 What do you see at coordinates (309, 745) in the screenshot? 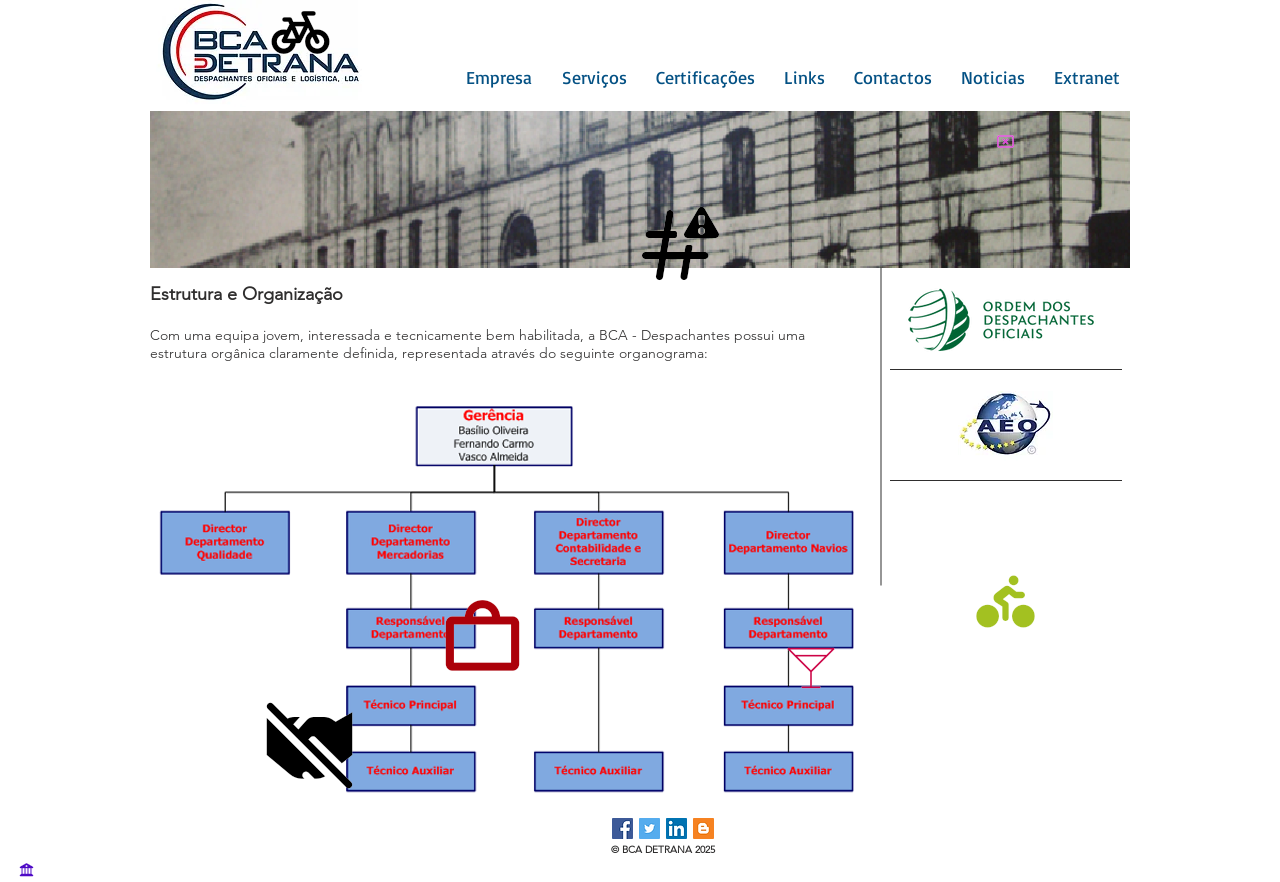
I see `indicates a canceled or declined agreement` at bounding box center [309, 745].